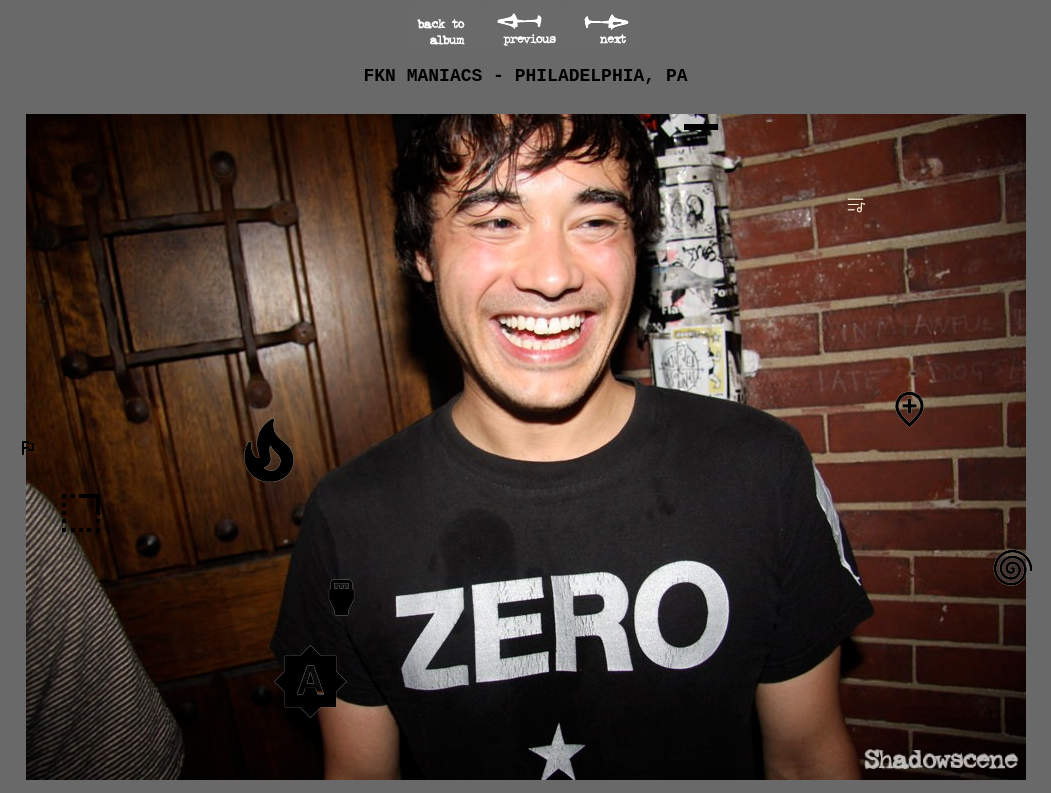  Describe the element at coordinates (909, 409) in the screenshot. I see `add a new location pin` at that location.